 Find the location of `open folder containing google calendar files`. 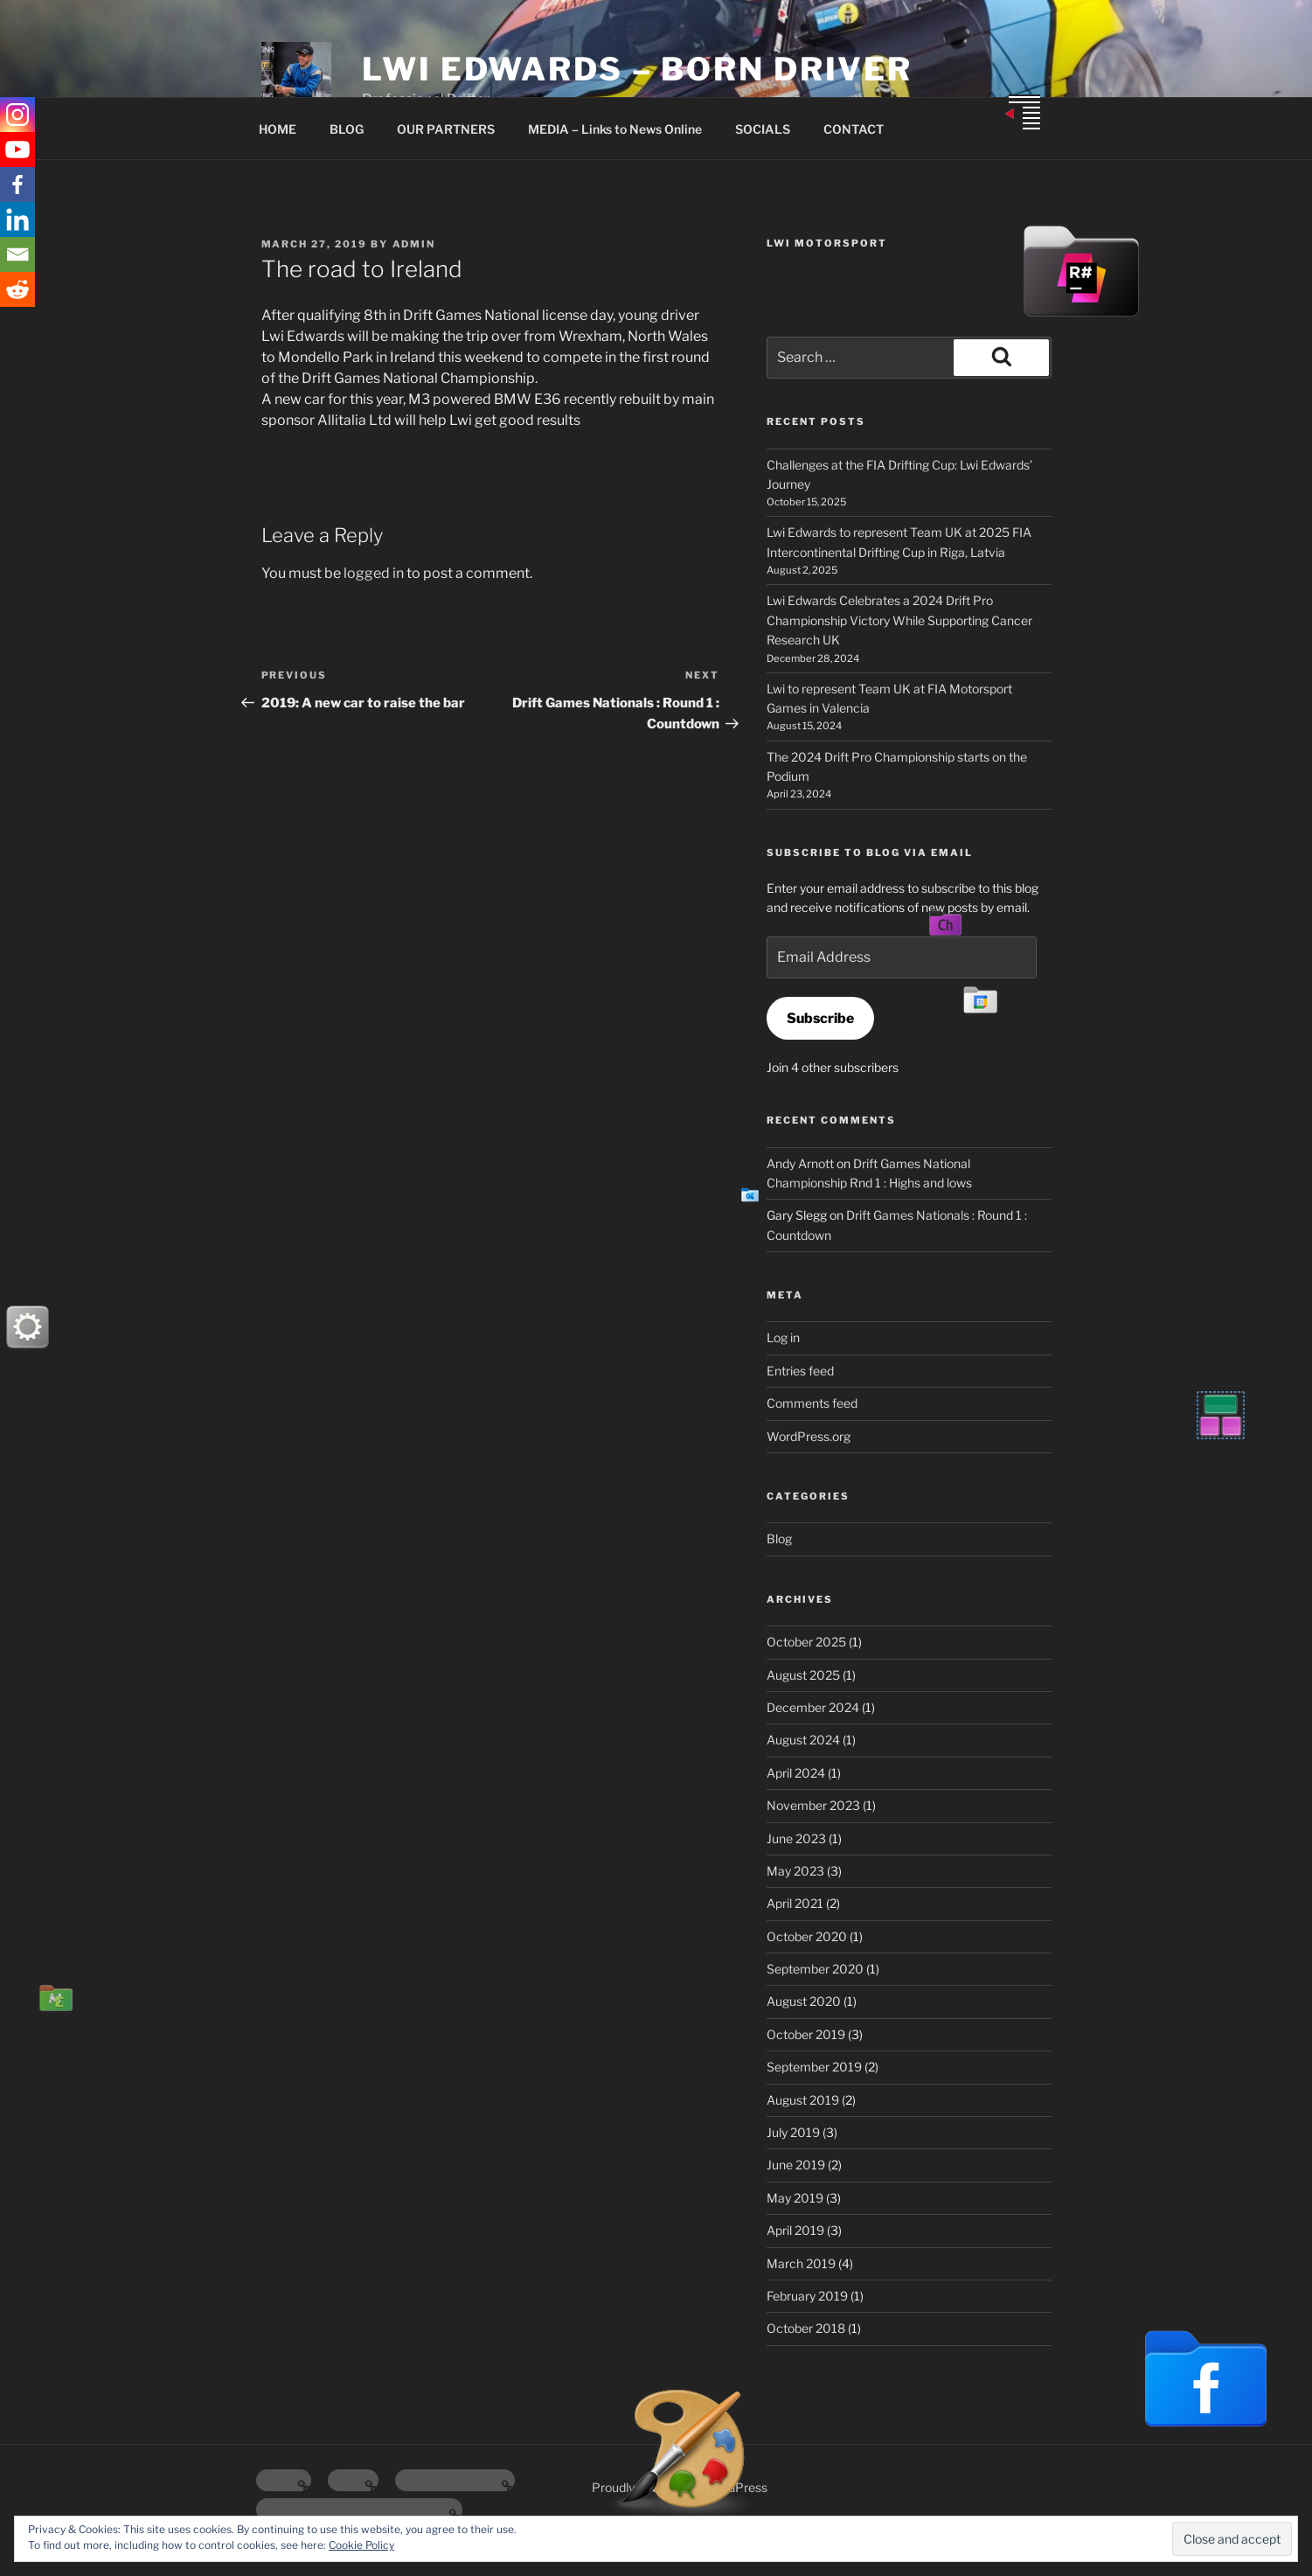

open folder containing google calendar files is located at coordinates (980, 1000).